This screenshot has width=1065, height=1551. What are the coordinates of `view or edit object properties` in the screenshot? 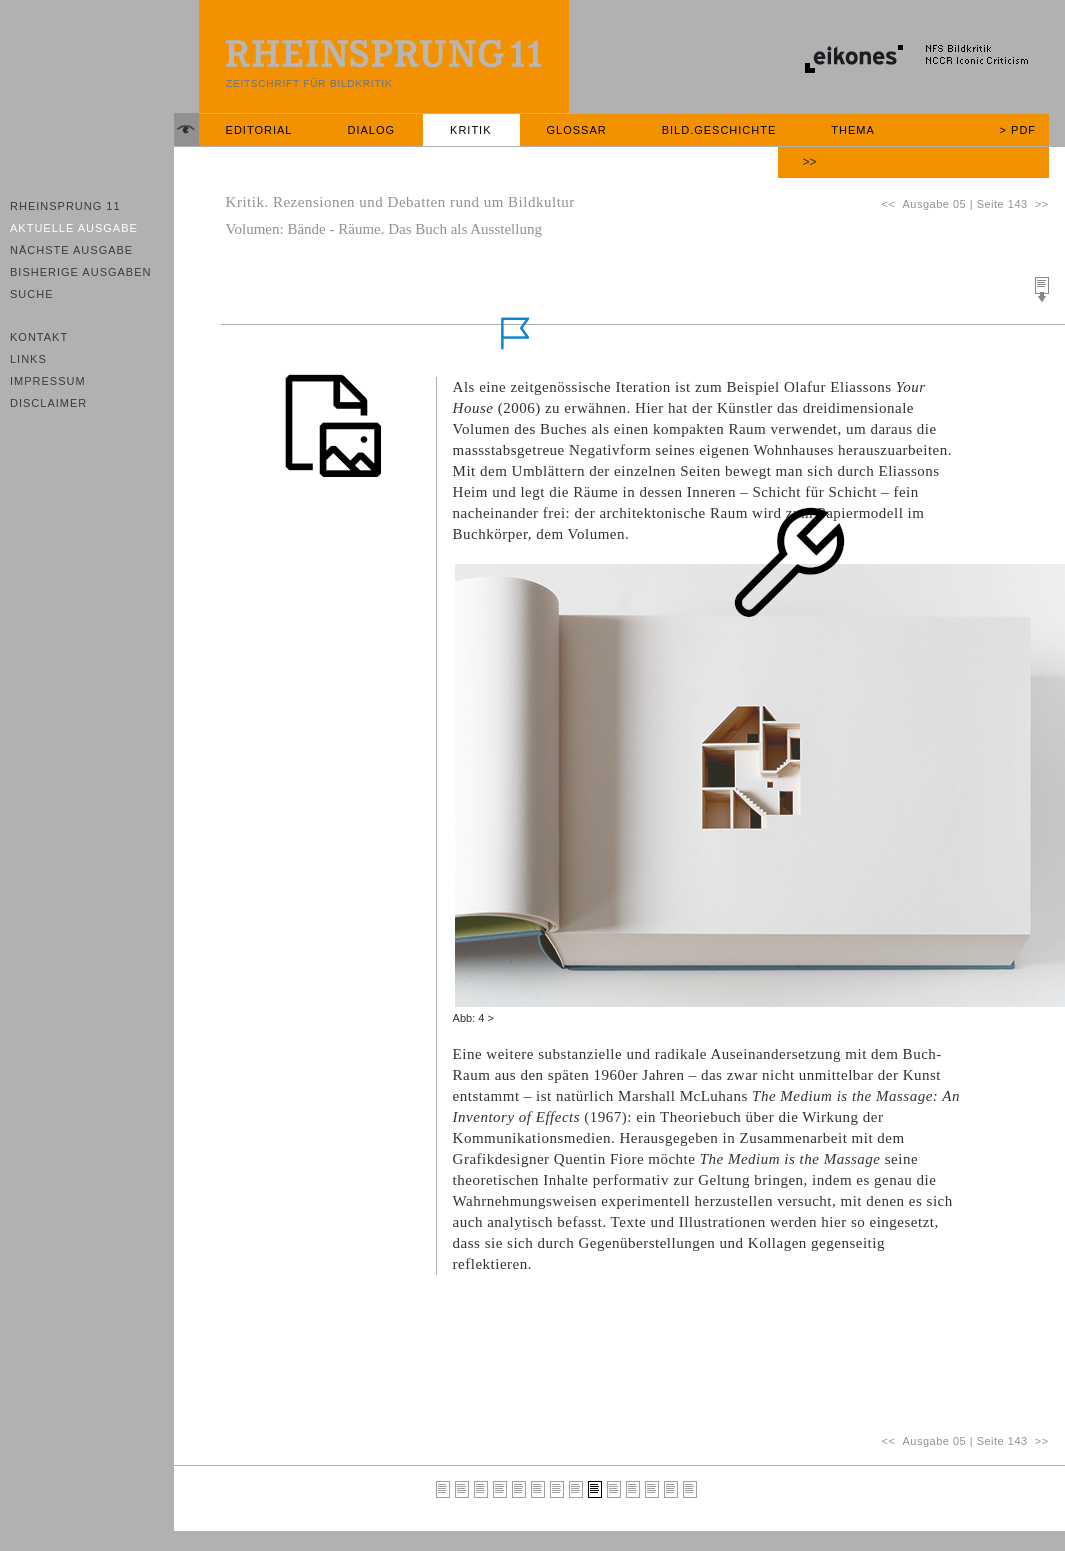 It's located at (789, 562).